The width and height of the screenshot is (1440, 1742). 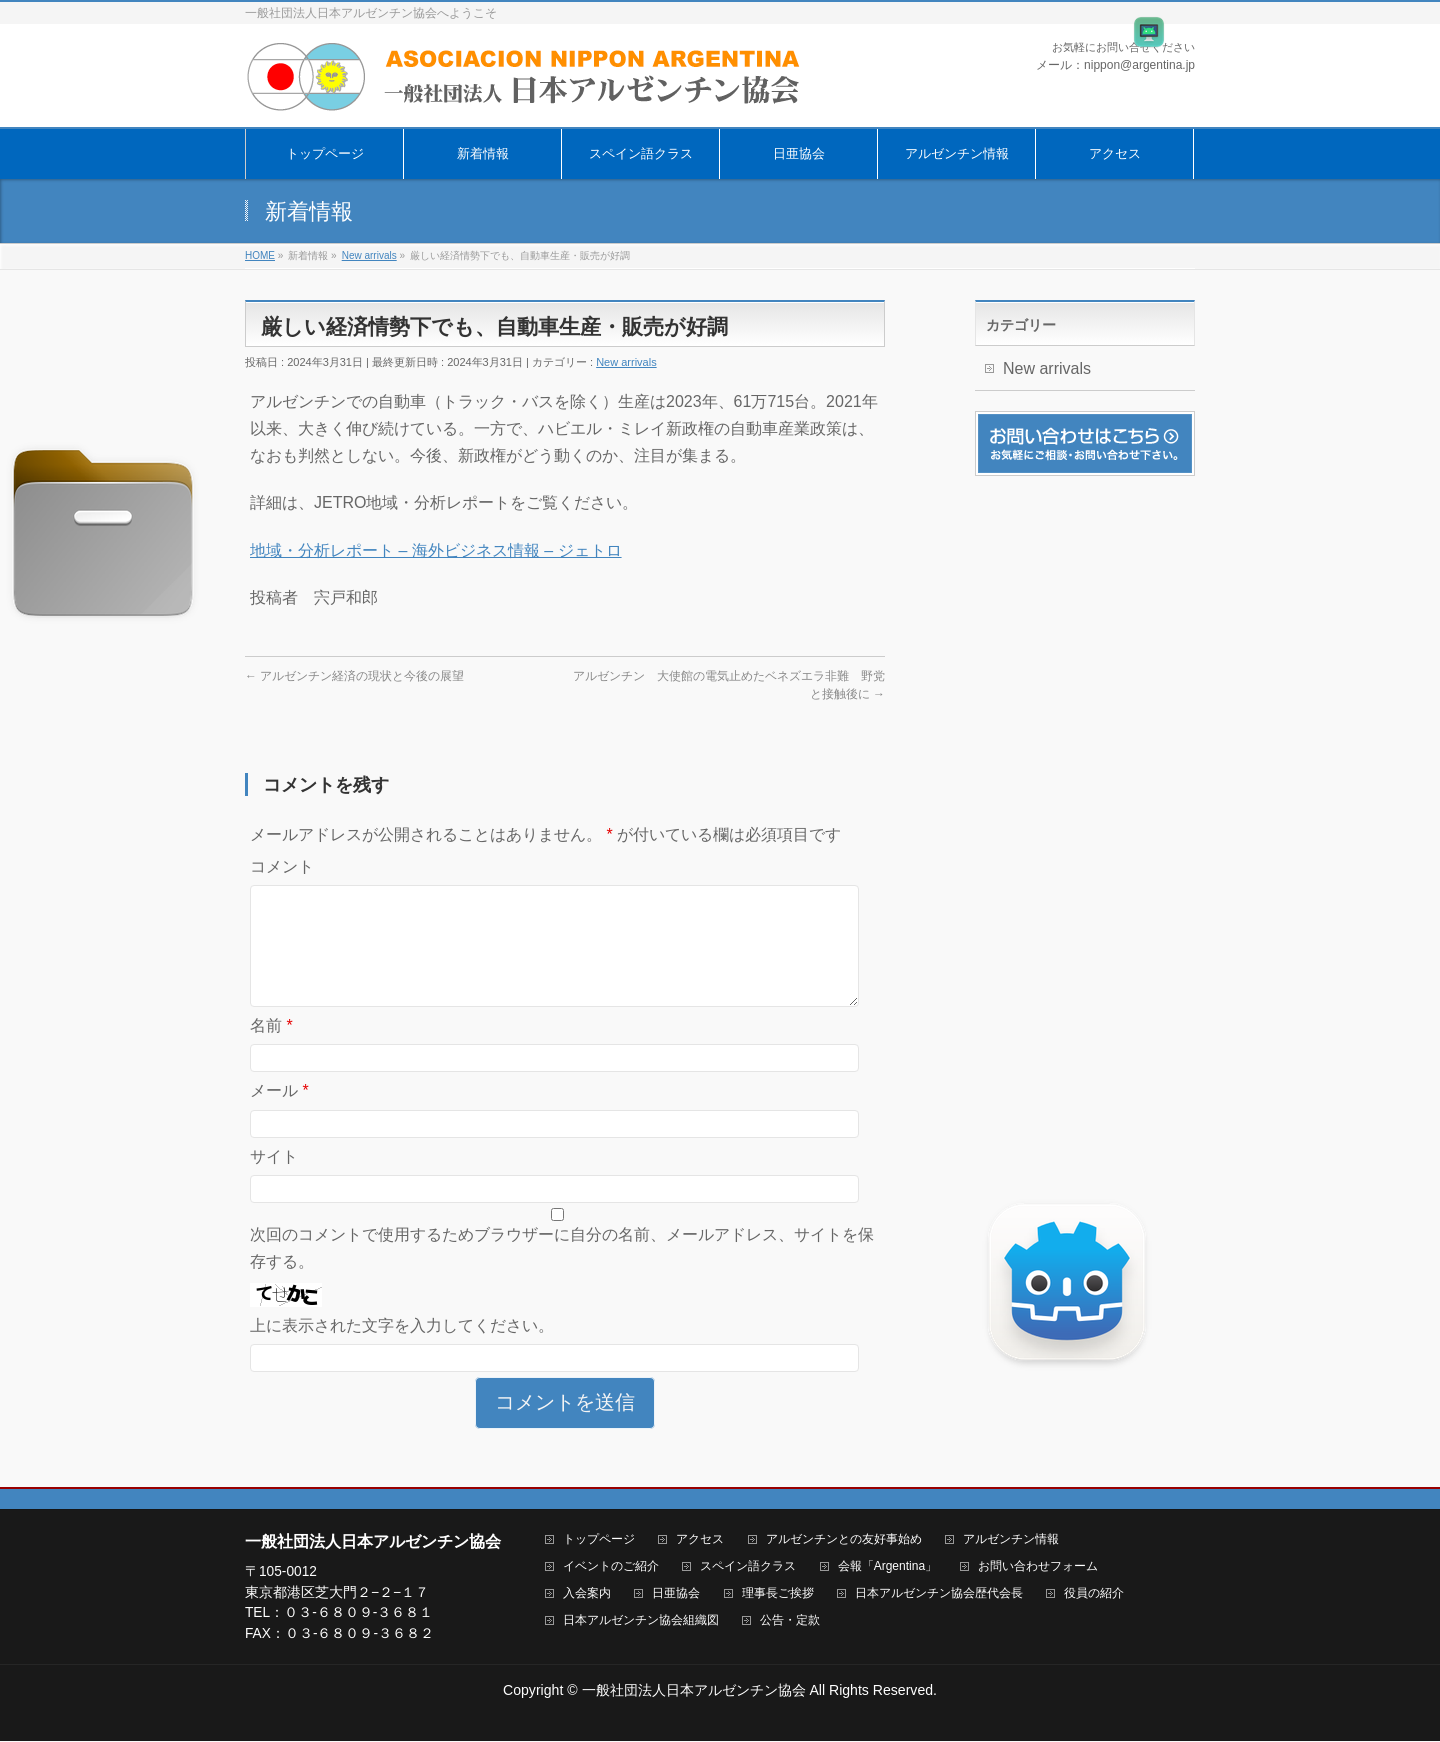 I want to click on launch qtscrcpy to mirror android device to desktop, so click(x=1149, y=32).